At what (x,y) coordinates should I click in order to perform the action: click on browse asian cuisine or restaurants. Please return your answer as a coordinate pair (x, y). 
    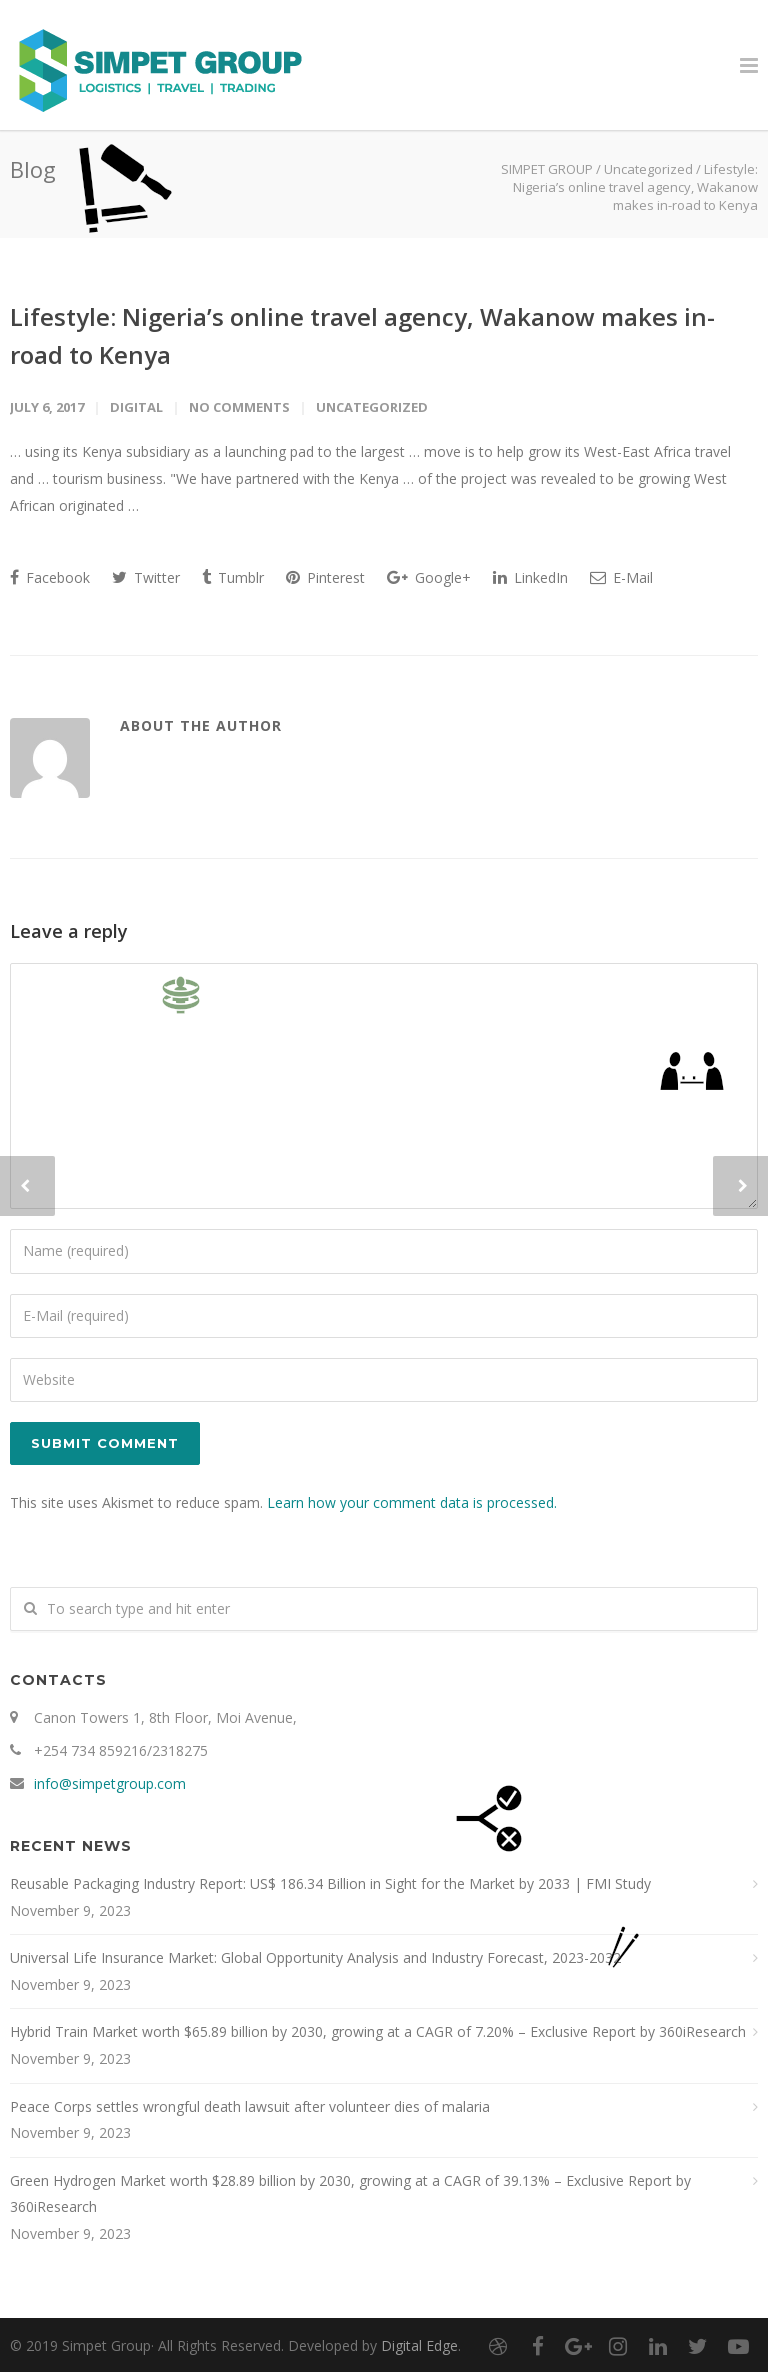
    Looking at the image, I should click on (623, 1947).